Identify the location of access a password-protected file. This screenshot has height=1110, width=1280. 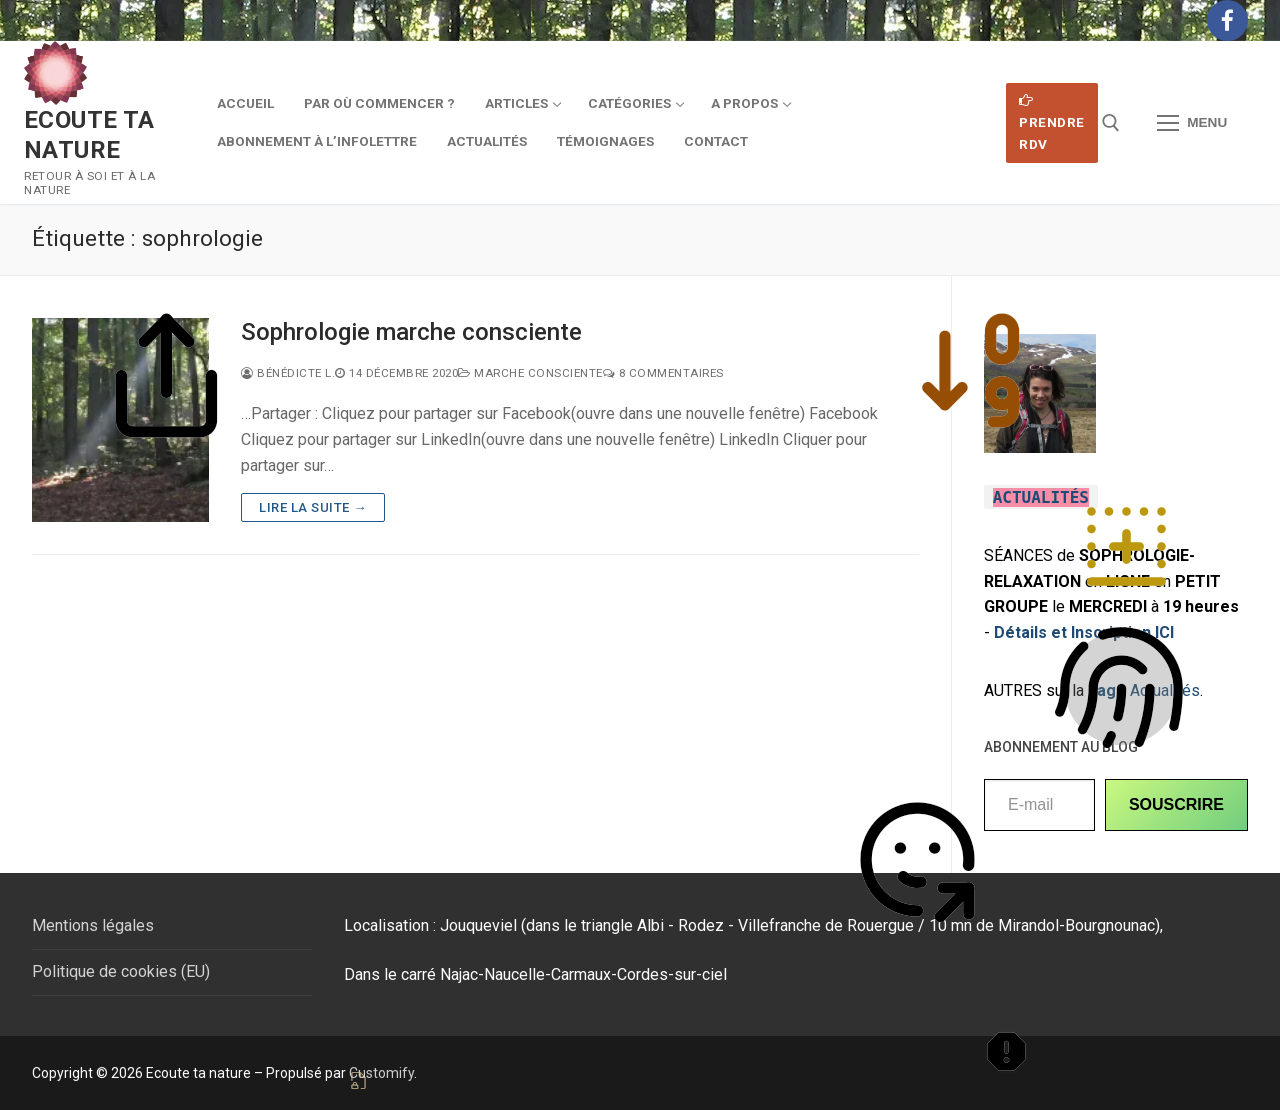
(358, 1080).